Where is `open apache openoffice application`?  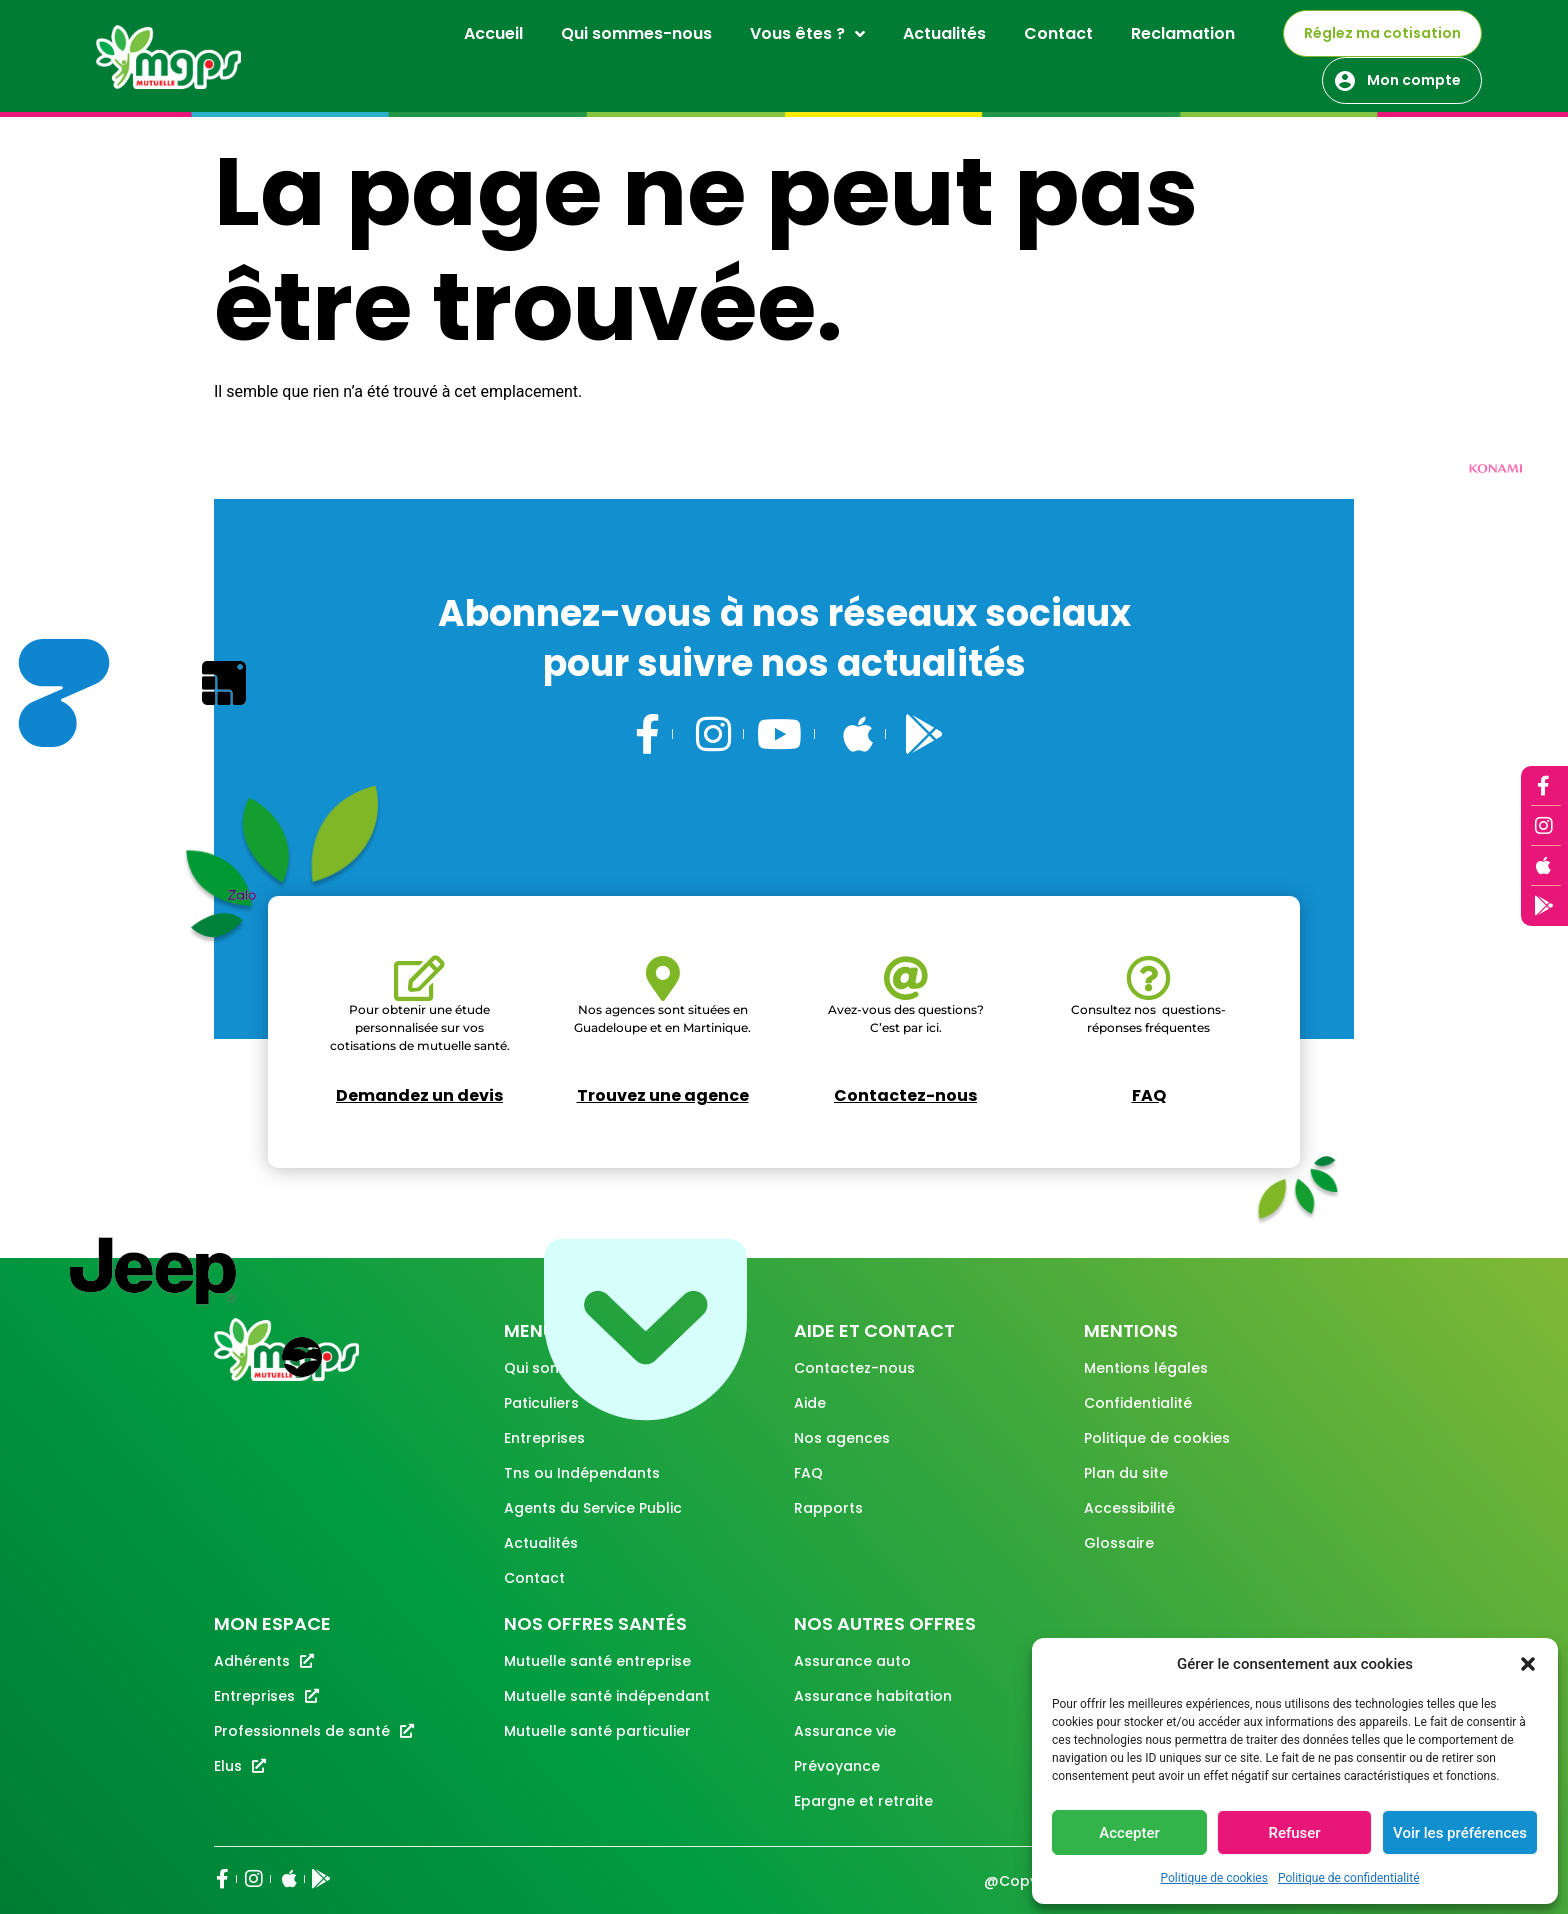
open apache openoffice application is located at coordinates (302, 1357).